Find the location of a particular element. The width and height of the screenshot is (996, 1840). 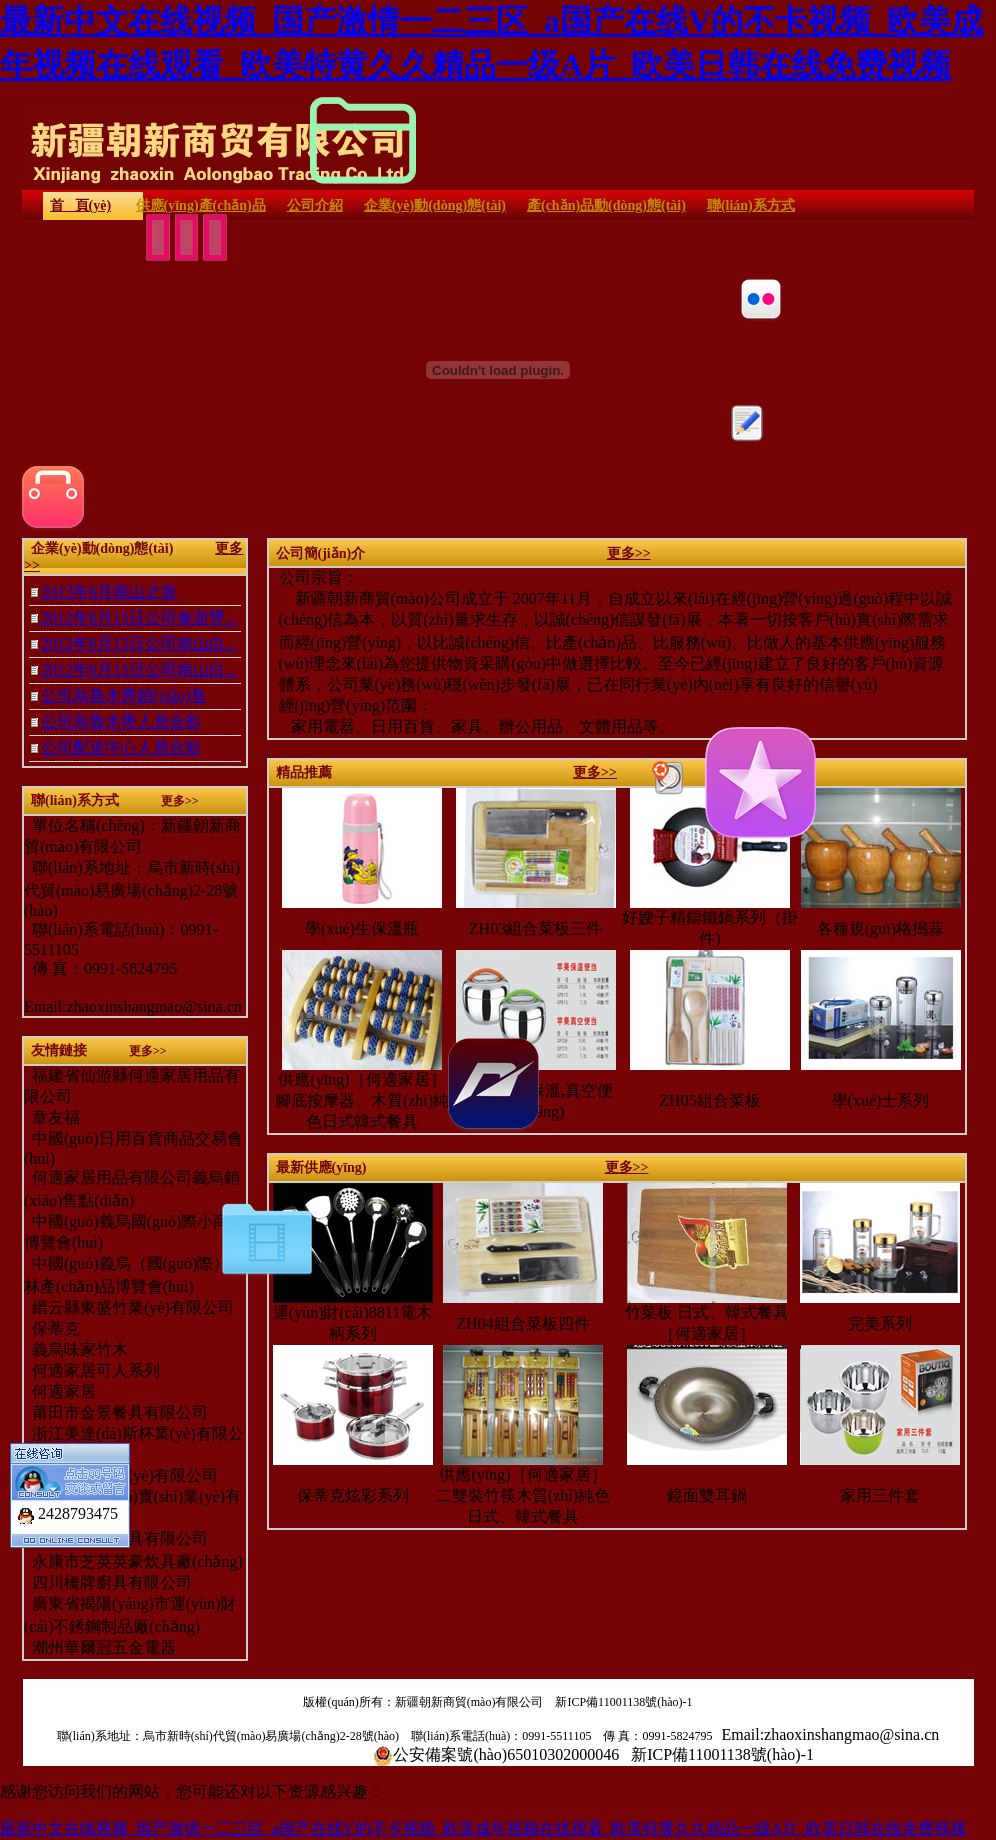

open your movies folder is located at coordinates (267, 1239).